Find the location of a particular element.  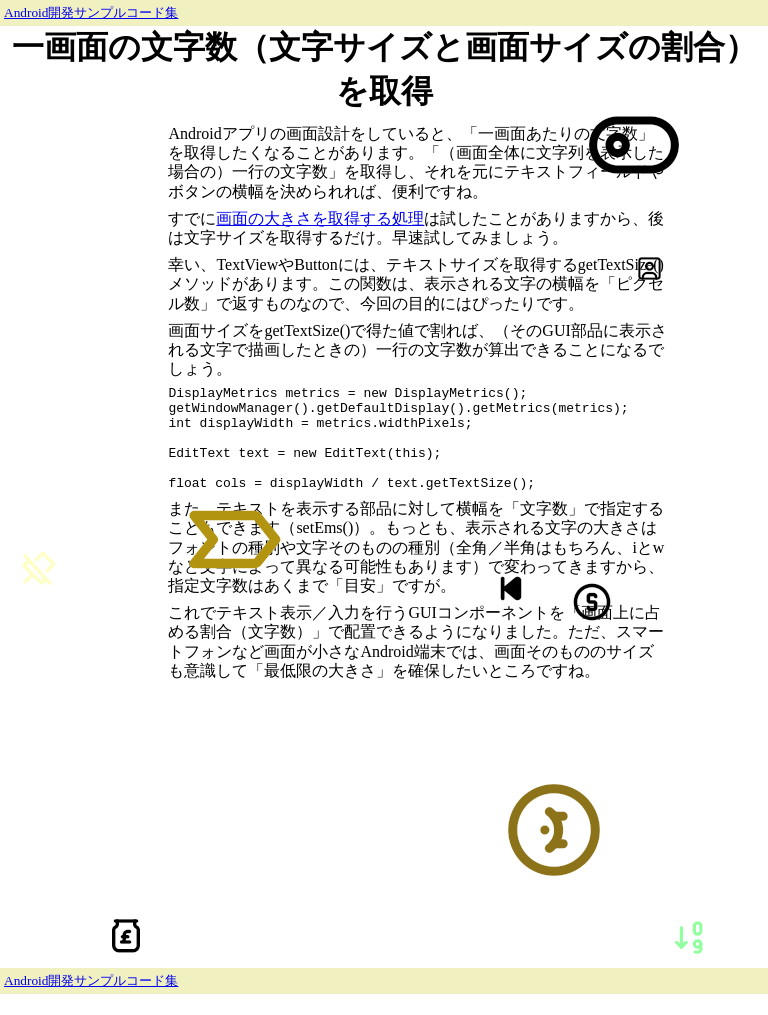

sort numbers in ascending order (0-9) is located at coordinates (689, 937).